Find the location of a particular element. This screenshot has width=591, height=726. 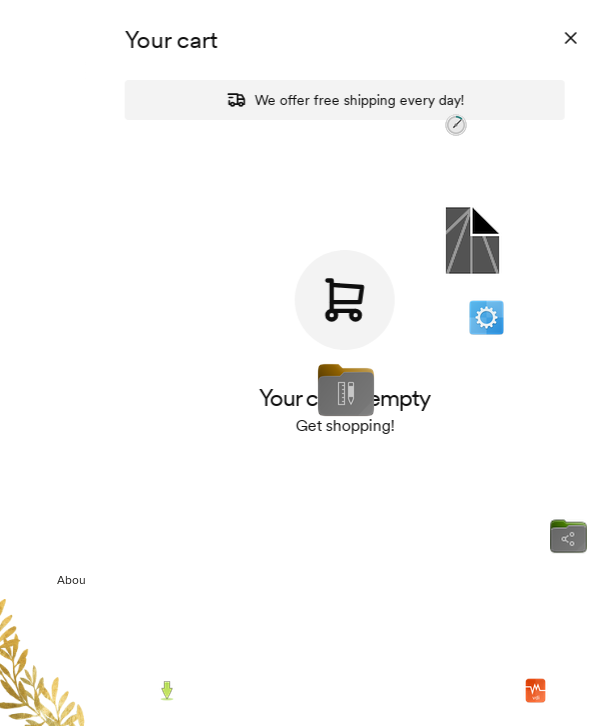

ms-dos or windows executable file is located at coordinates (486, 317).